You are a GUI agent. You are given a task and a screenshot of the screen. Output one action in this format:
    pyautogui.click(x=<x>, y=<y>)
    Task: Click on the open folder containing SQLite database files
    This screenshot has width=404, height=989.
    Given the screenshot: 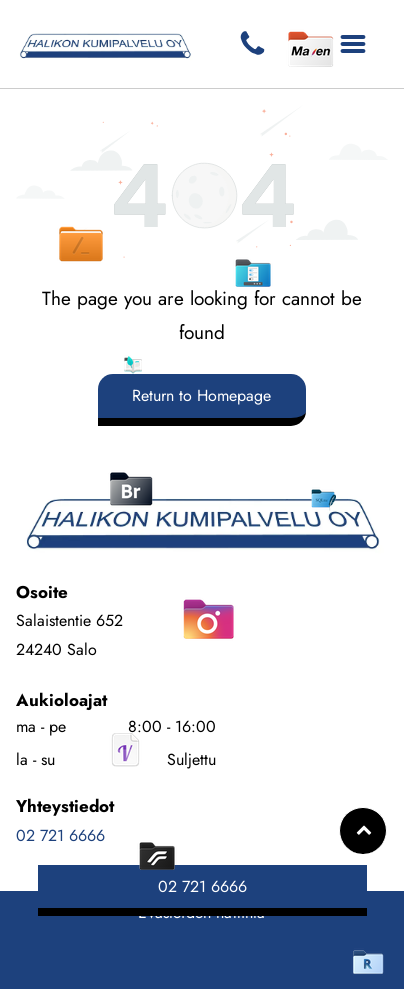 What is the action you would take?
    pyautogui.click(x=323, y=499)
    